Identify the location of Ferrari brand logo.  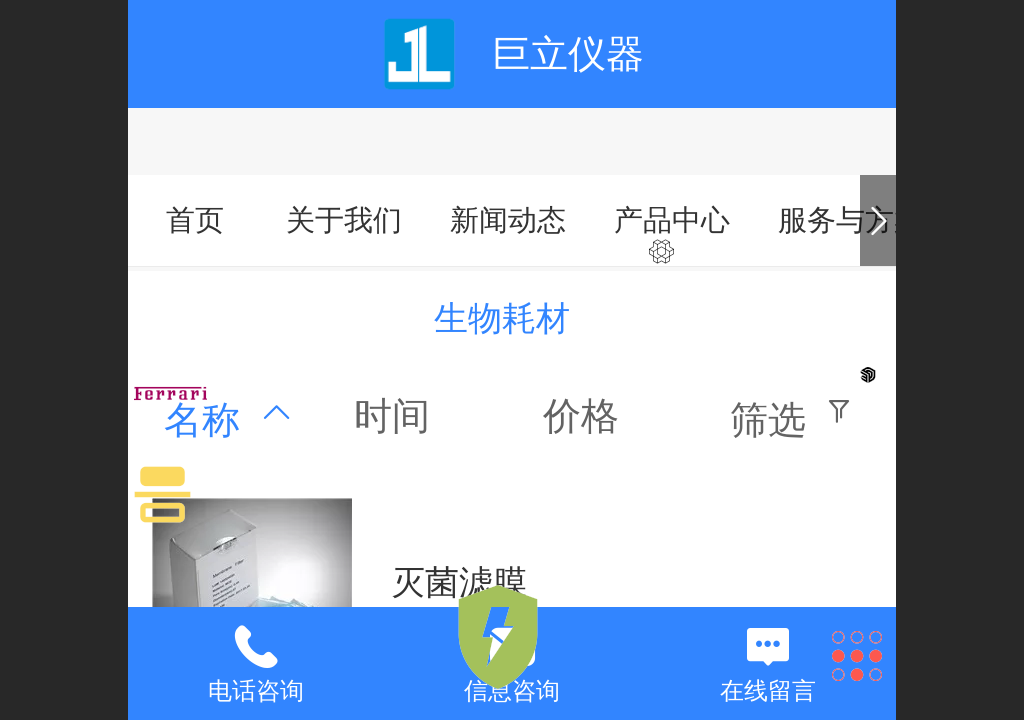
(170, 393).